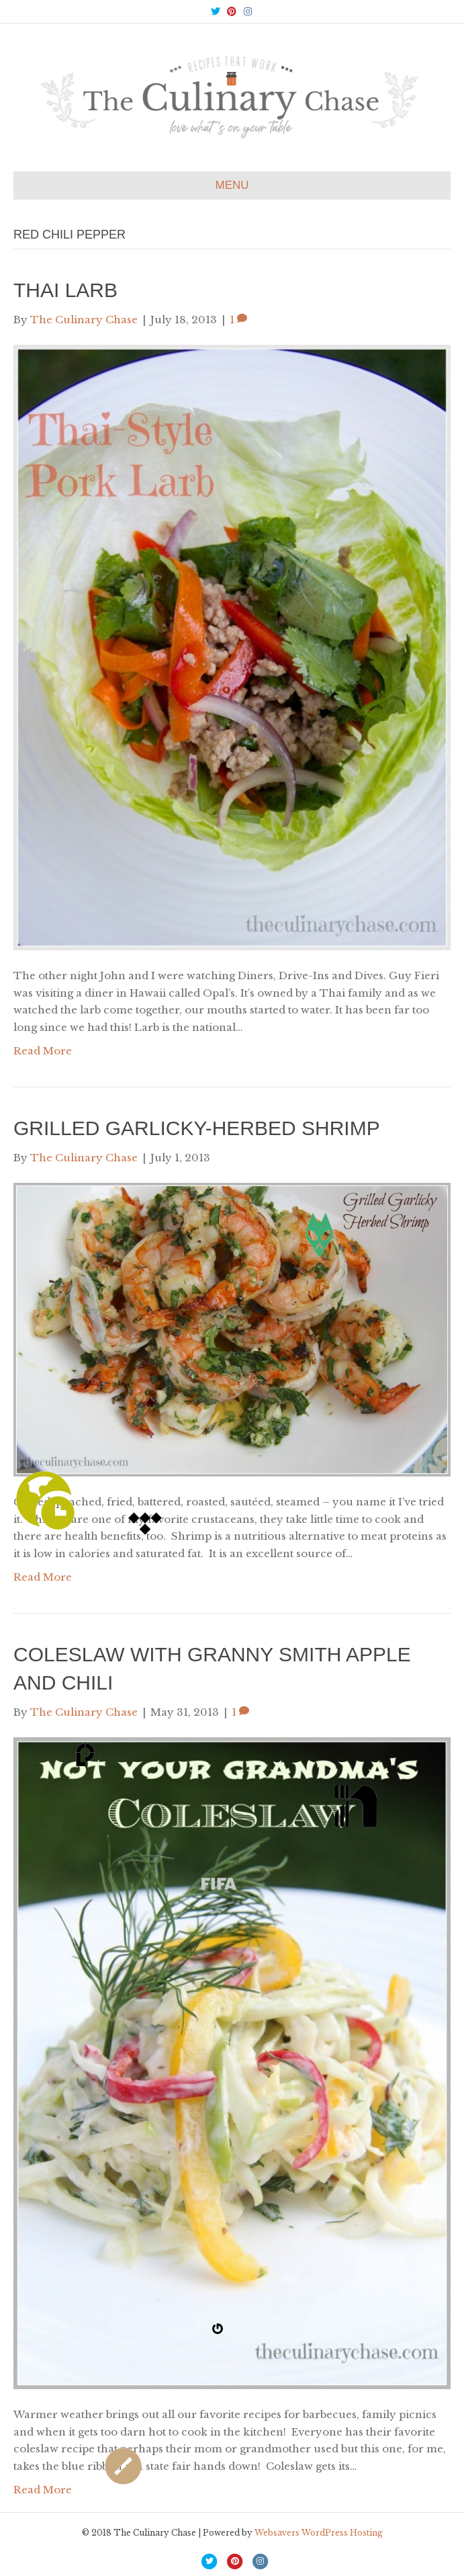  I want to click on view or set time zone settings, so click(44, 1499).